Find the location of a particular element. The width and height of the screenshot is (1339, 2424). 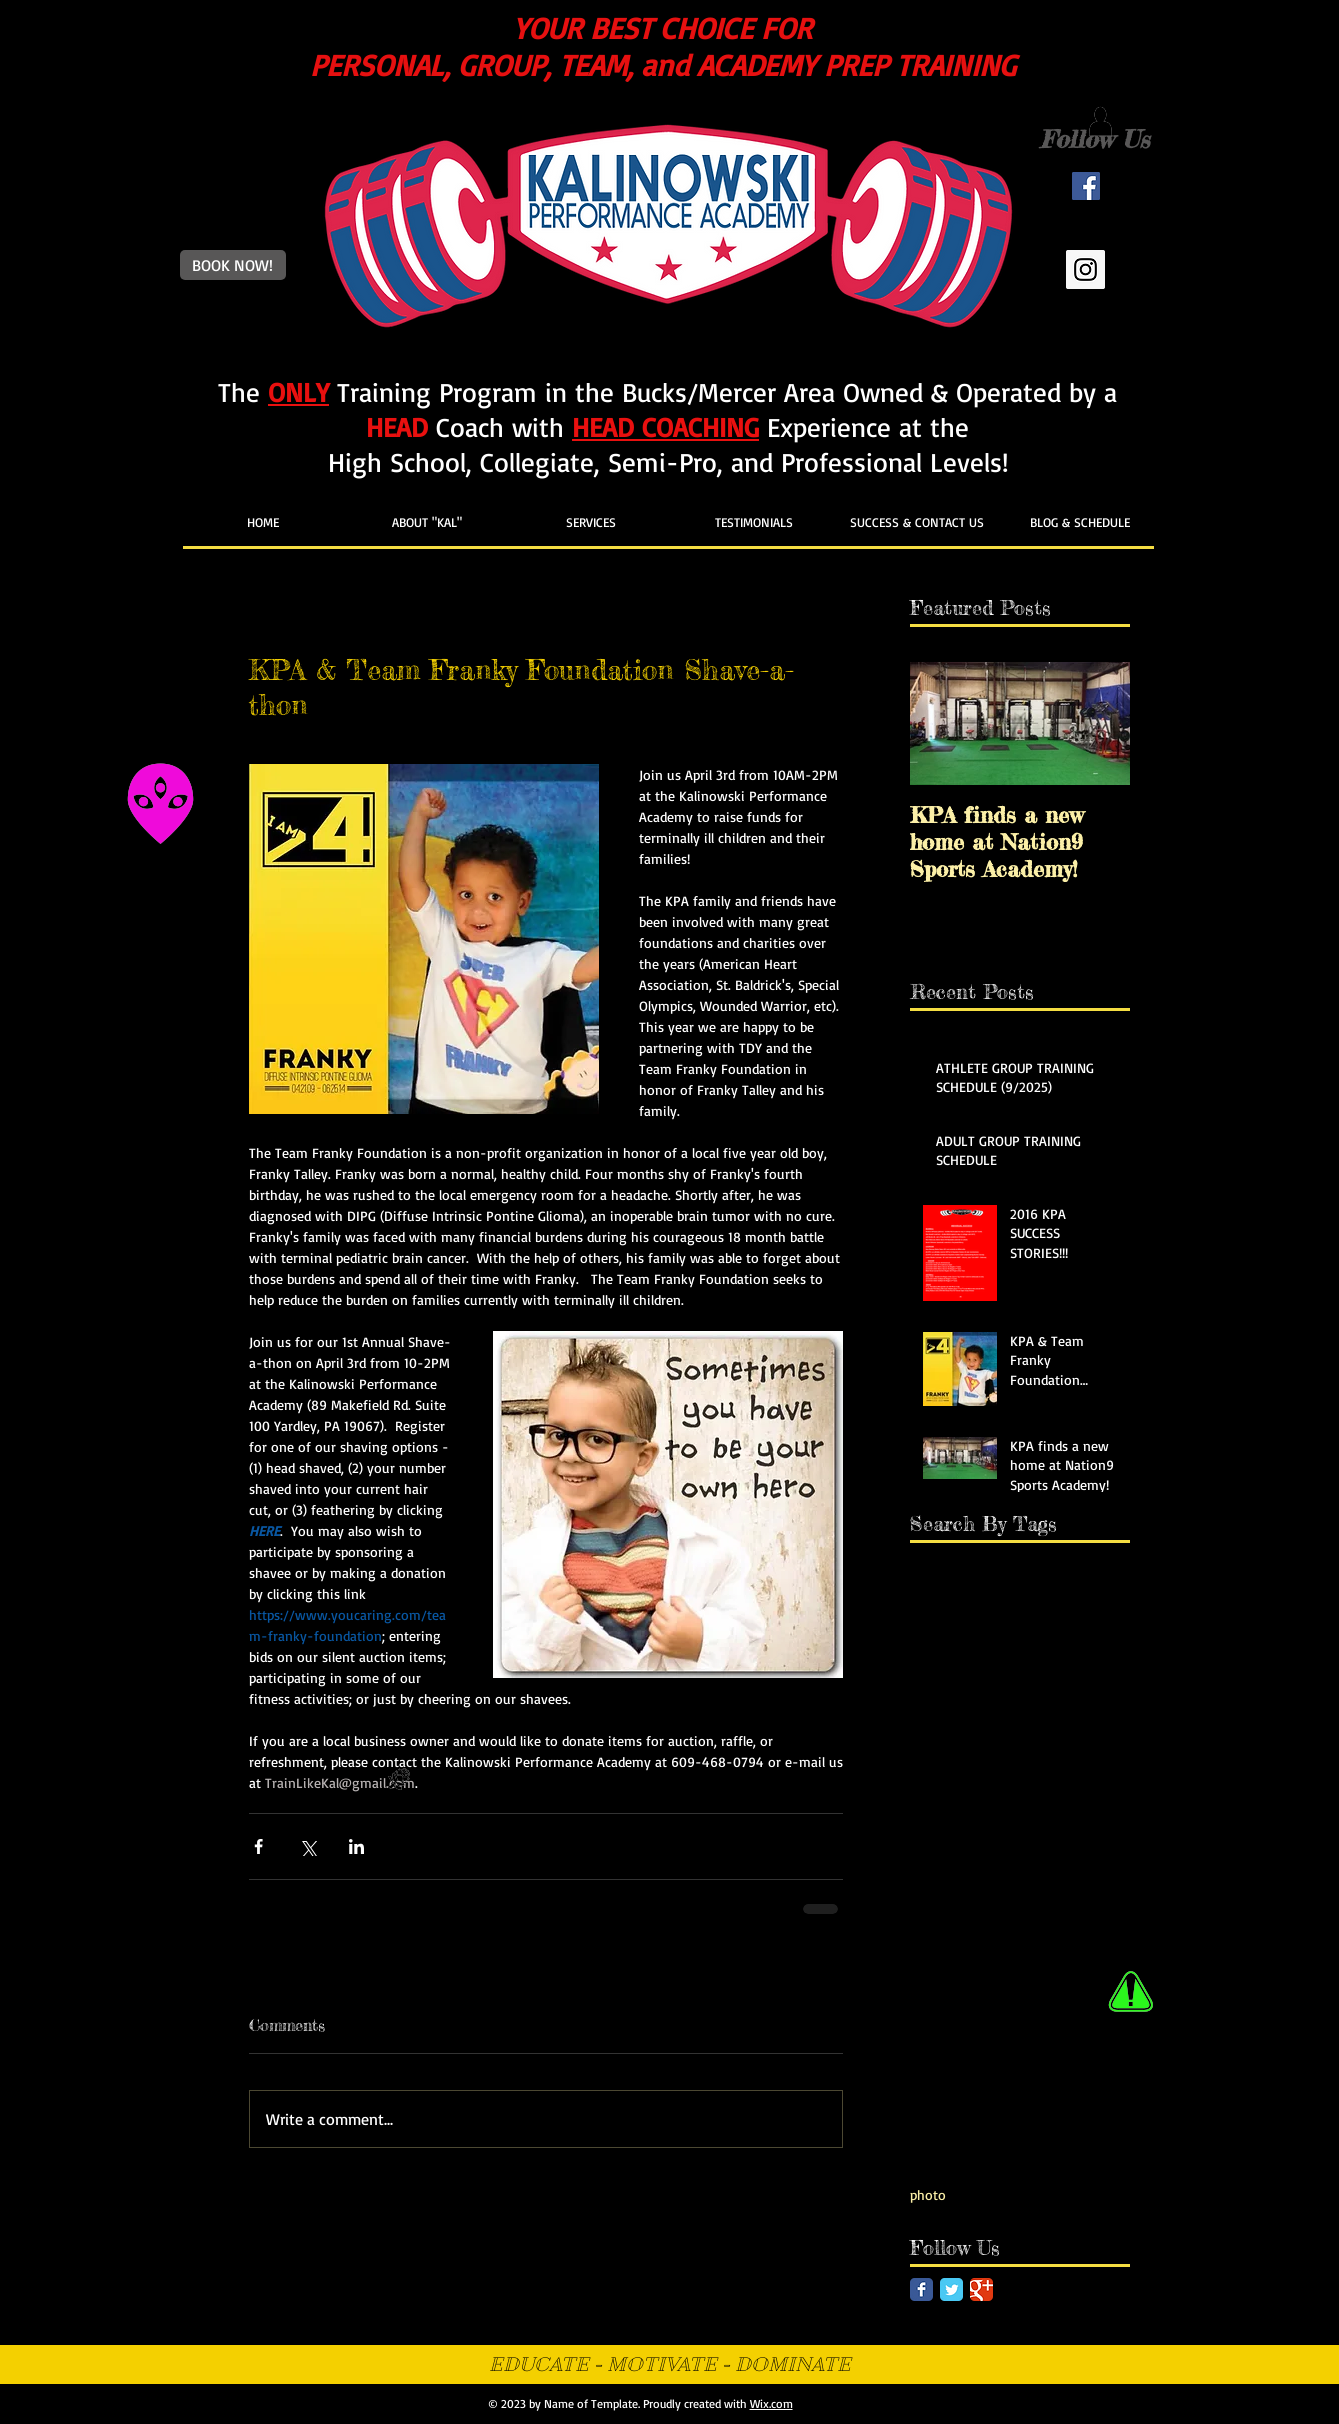

warning or hazard alert indicator is located at coordinates (1131, 1992).